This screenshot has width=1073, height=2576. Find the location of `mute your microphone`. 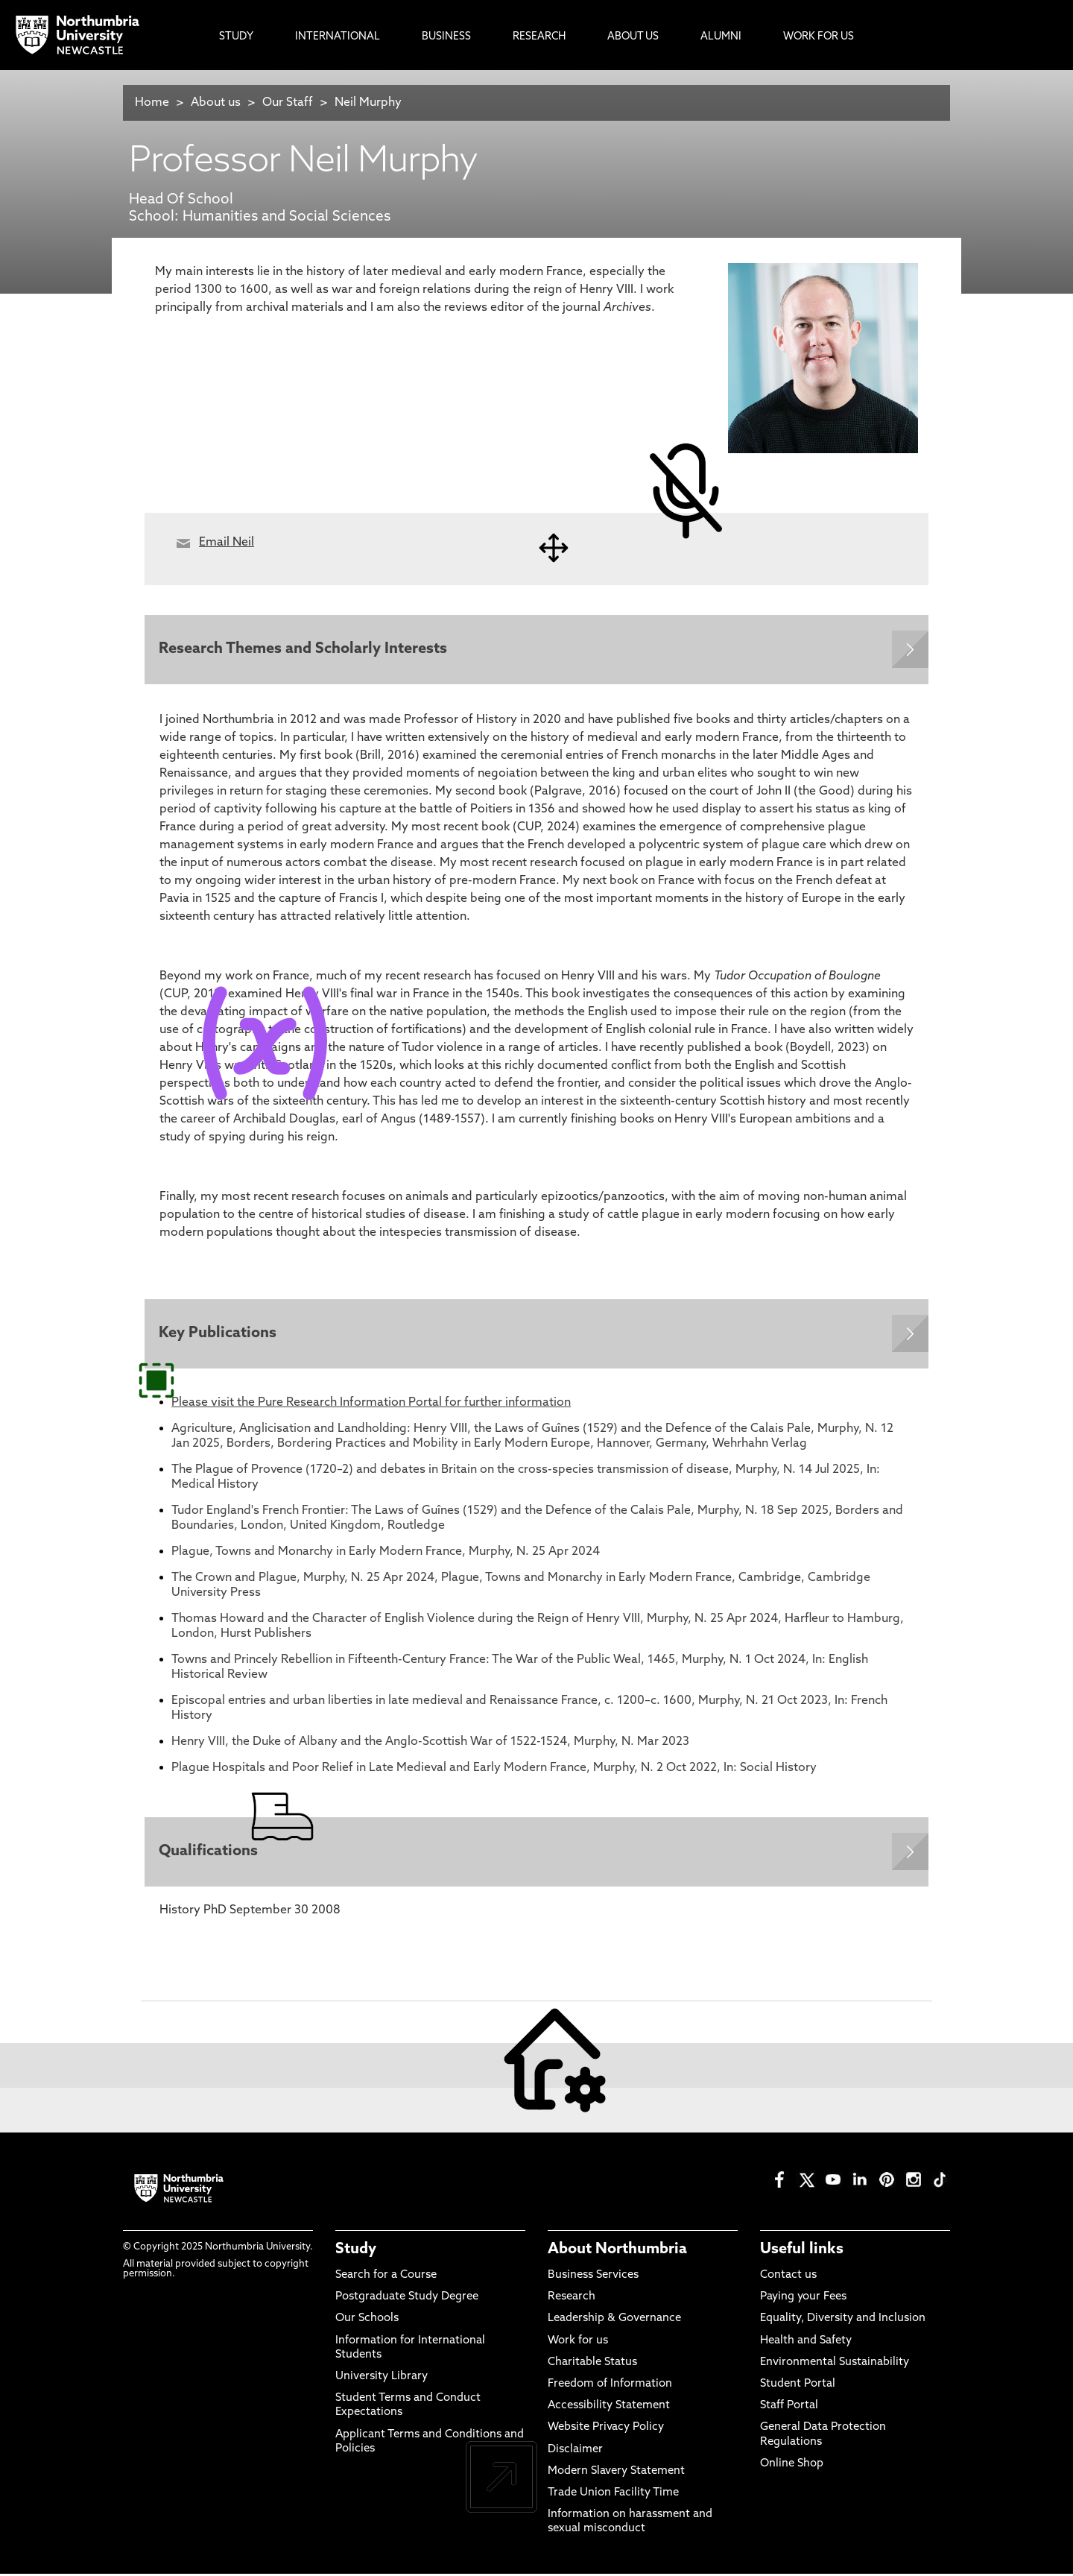

mute your microphone is located at coordinates (686, 489).